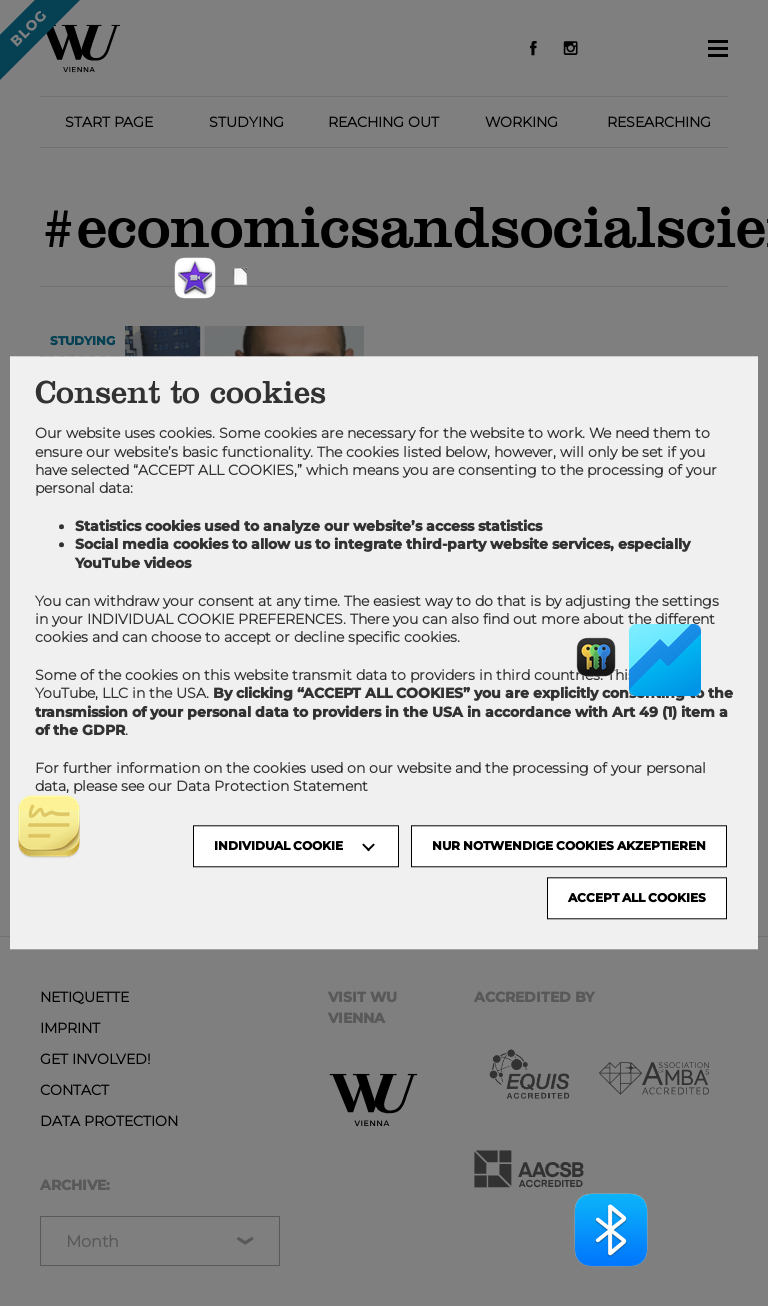  What do you see at coordinates (596, 657) in the screenshot?
I see `open the passwords app` at bounding box center [596, 657].